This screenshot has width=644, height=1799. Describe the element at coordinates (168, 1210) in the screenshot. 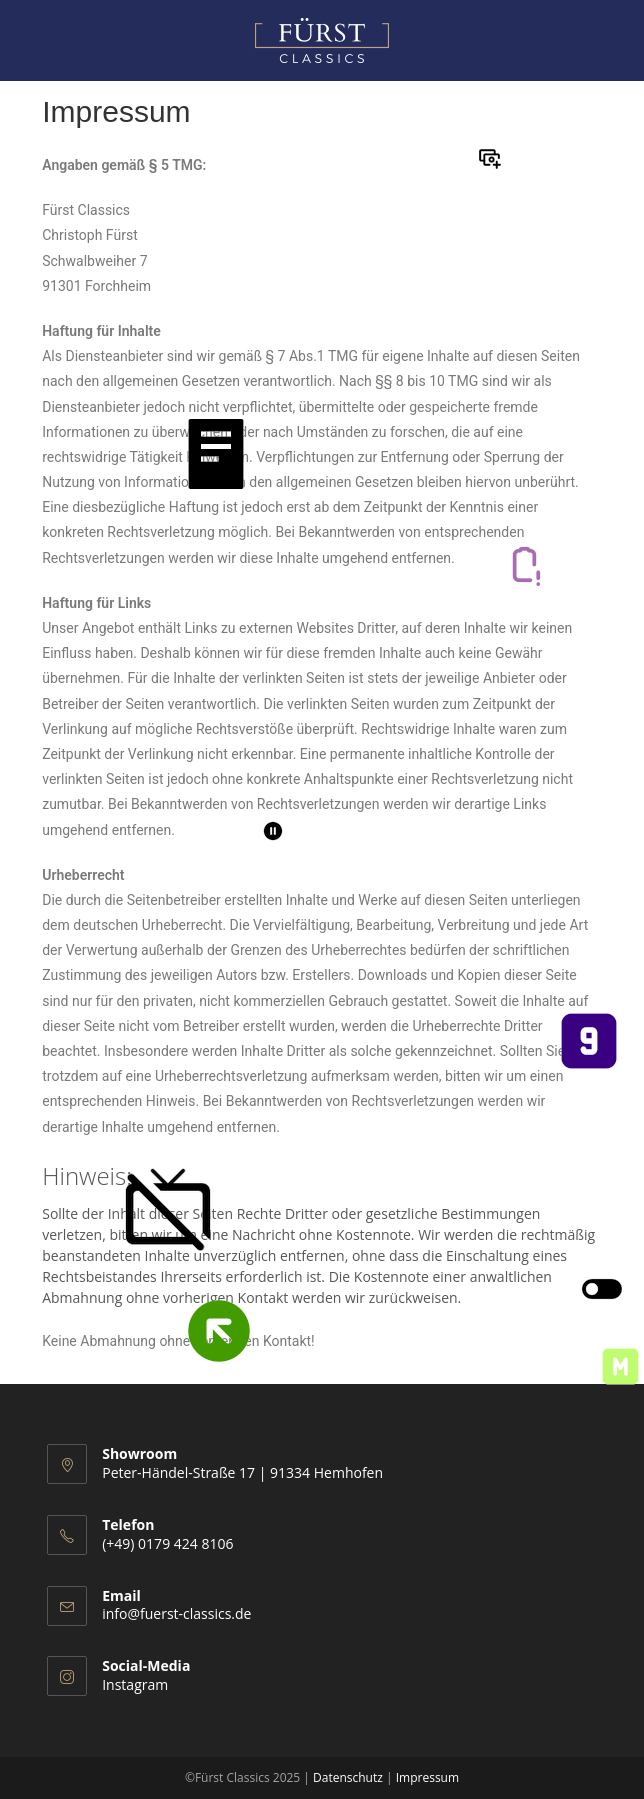

I see `tv or display is currently off or unavailable` at that location.